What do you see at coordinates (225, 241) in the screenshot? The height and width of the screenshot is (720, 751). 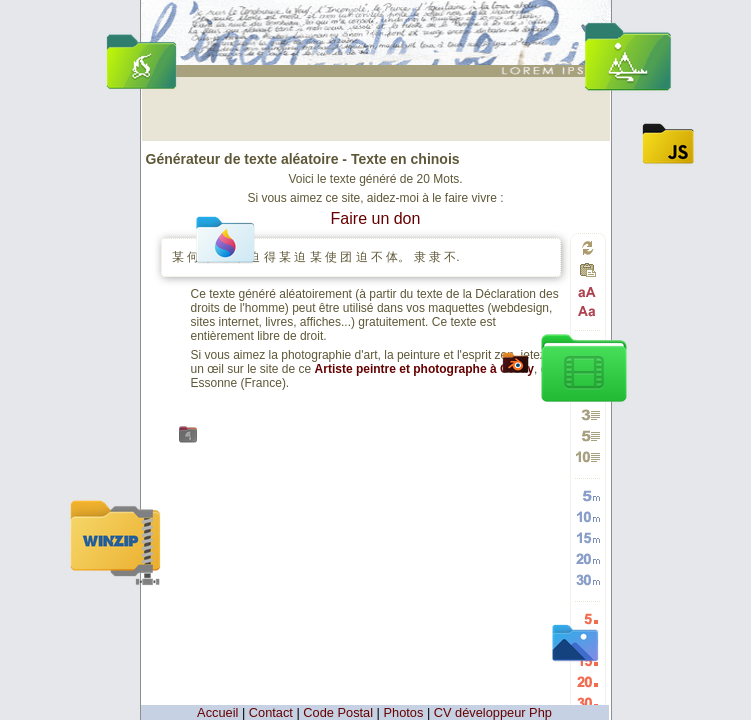 I see `open folder containing paint or art application files` at bounding box center [225, 241].